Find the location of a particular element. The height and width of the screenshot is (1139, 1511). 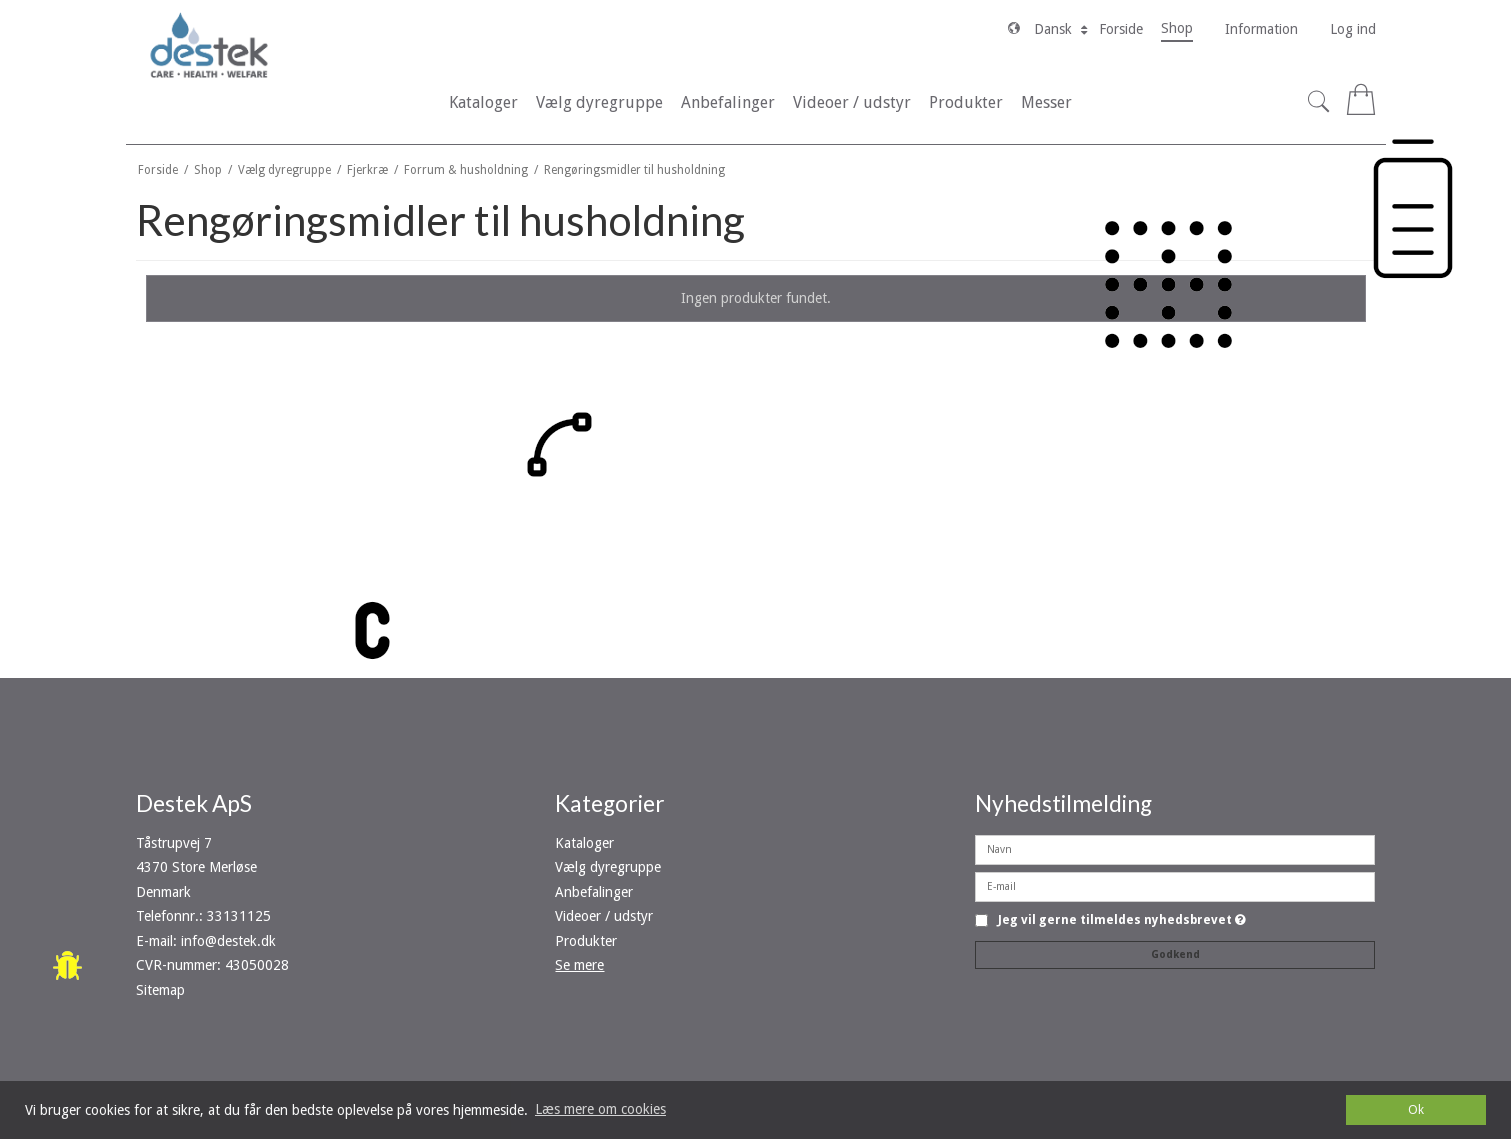

edit vector path curve handles is located at coordinates (559, 444).